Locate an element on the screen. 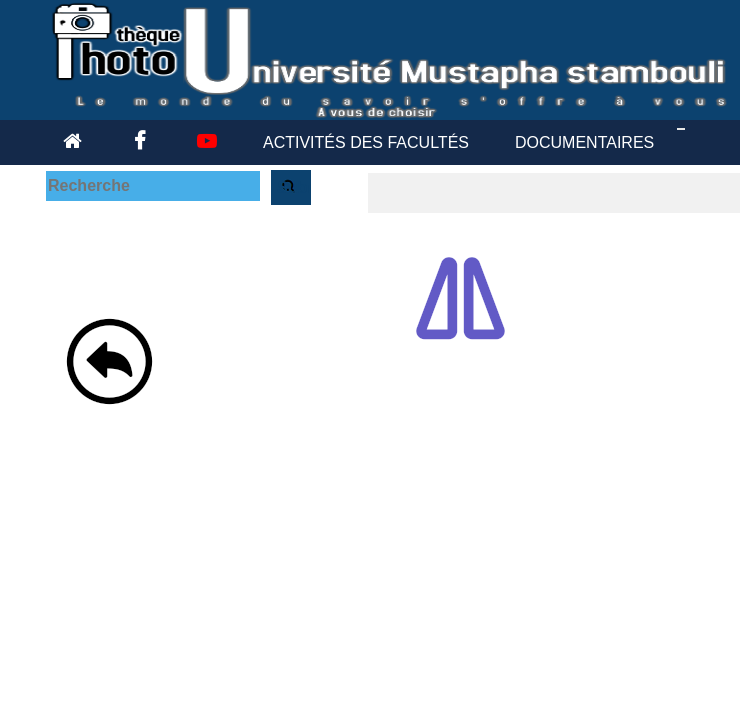 This screenshot has height=720, width=740. undo the last action is located at coordinates (109, 361).